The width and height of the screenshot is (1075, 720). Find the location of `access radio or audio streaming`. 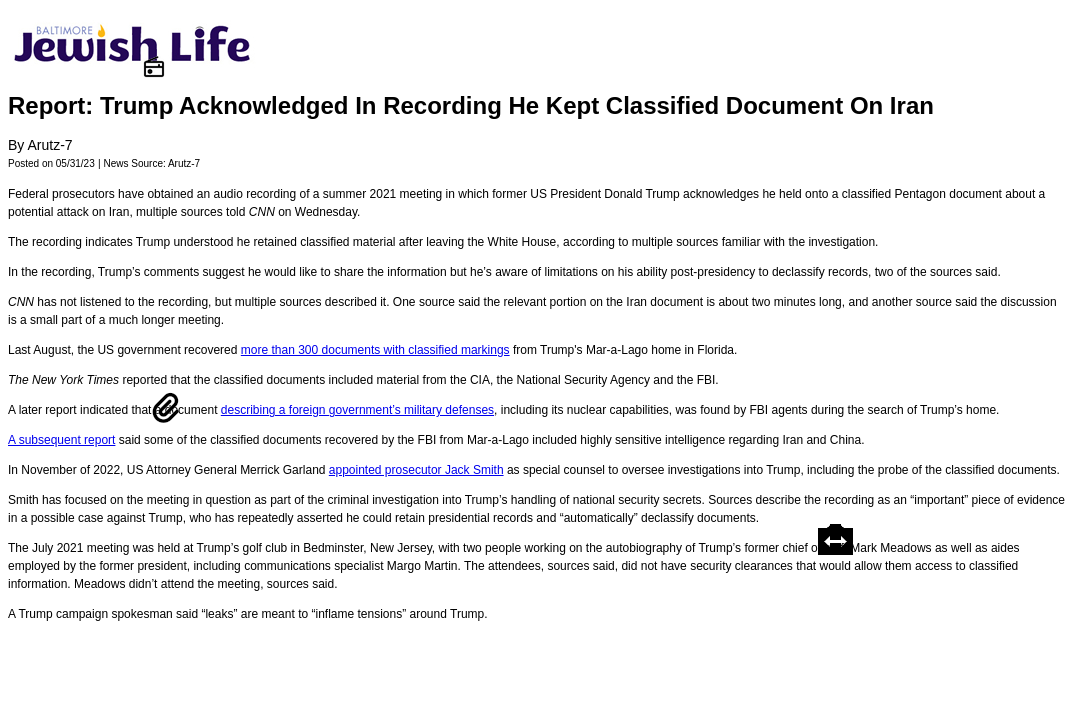

access radio or audio streaming is located at coordinates (154, 67).